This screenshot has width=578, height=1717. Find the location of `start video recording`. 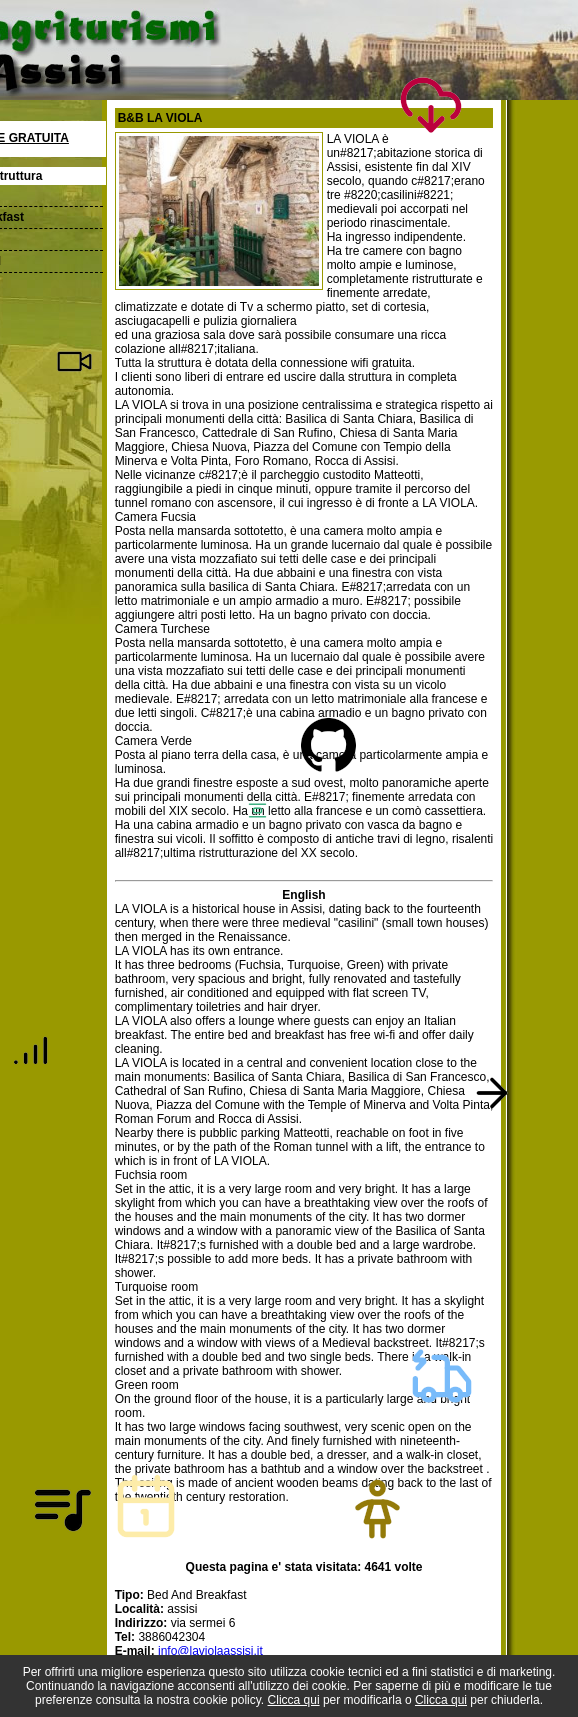

start video recording is located at coordinates (74, 361).